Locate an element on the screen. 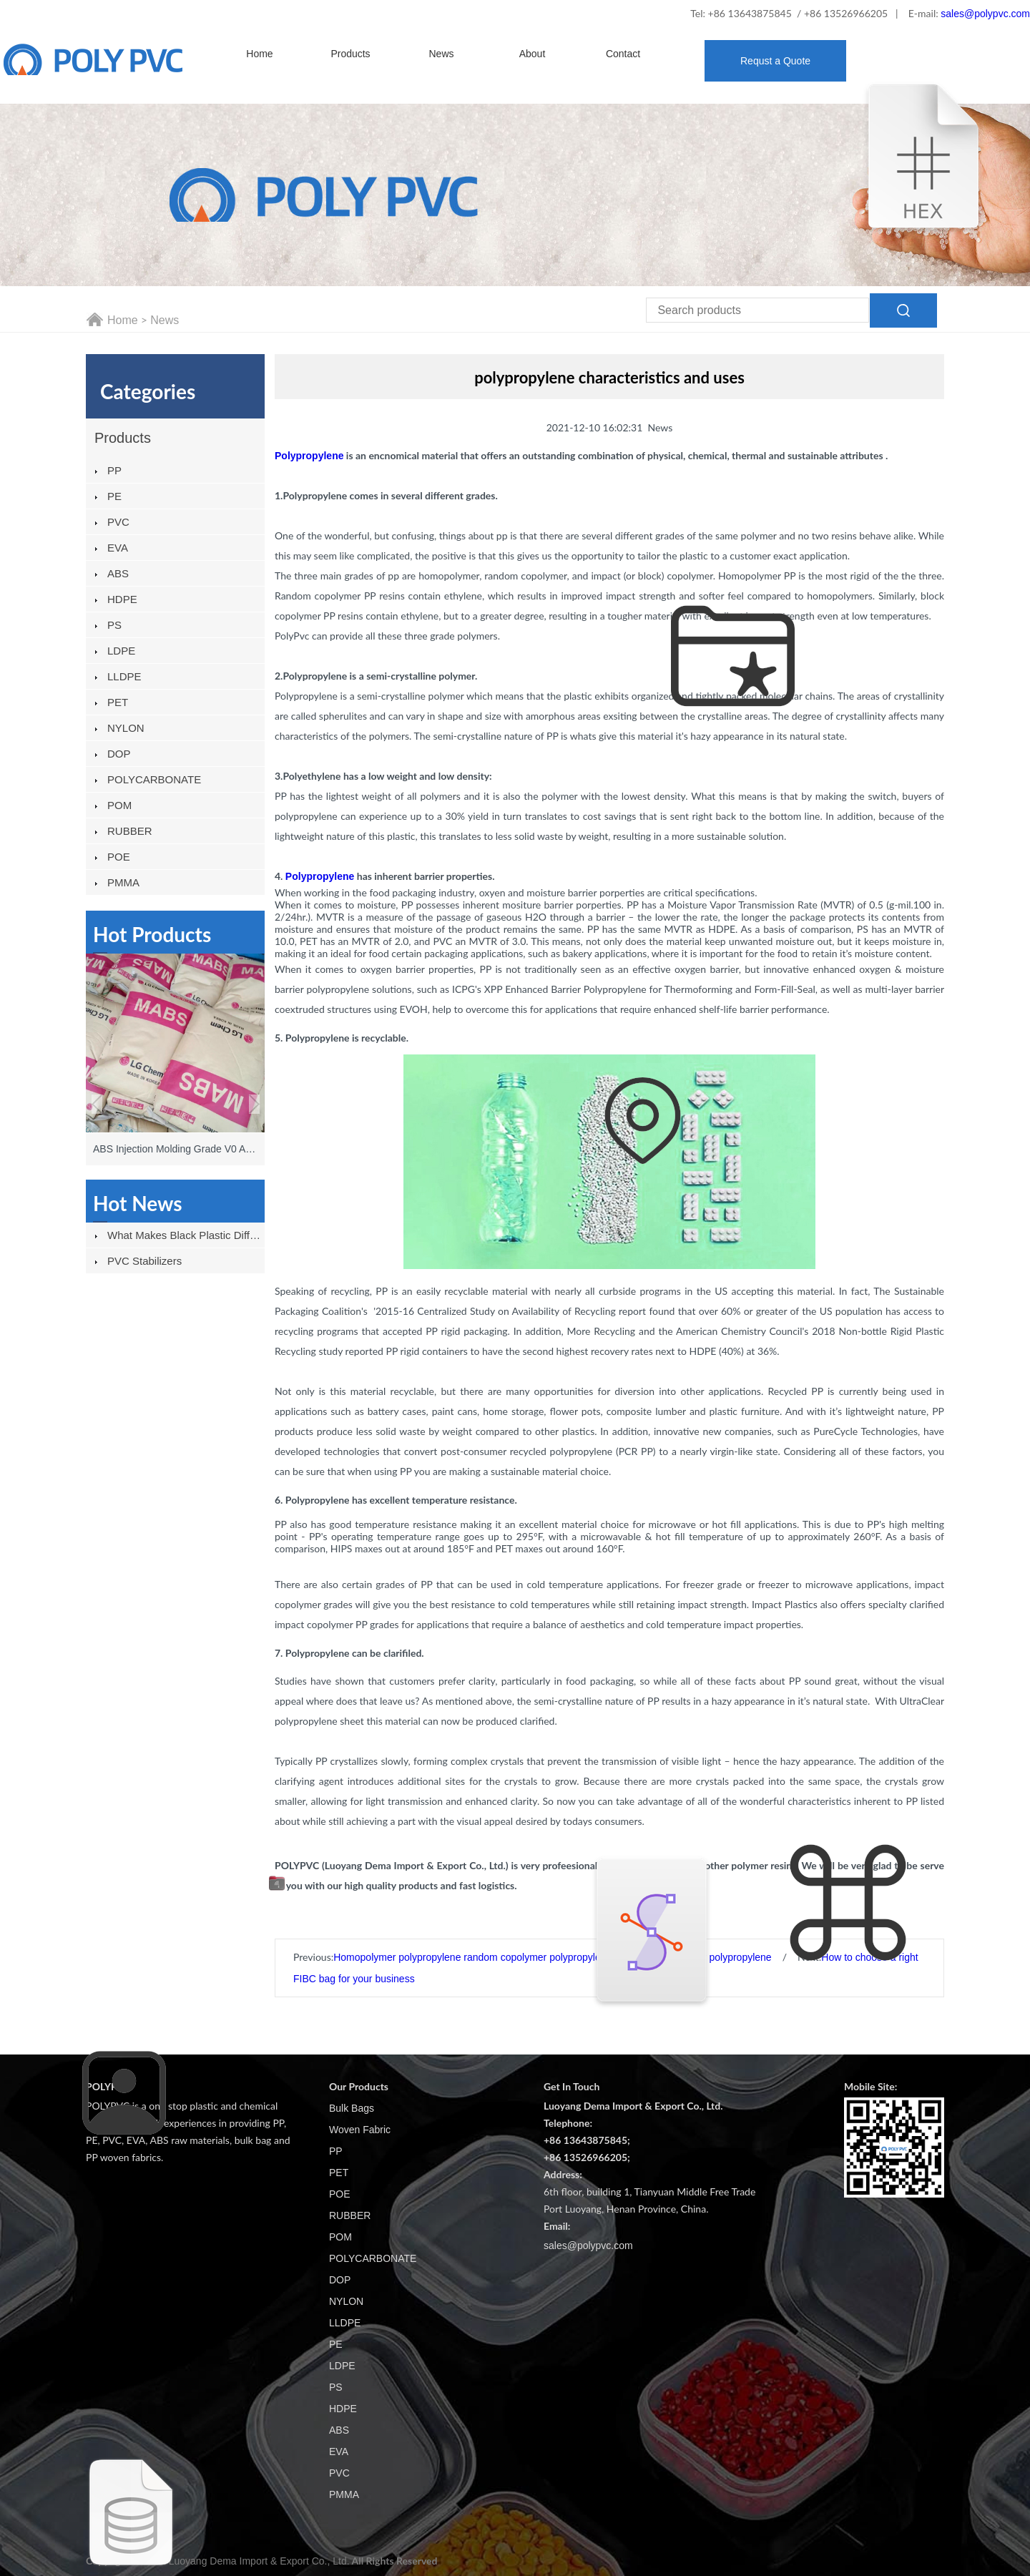  folder synced with insync cloud service is located at coordinates (277, 1883).